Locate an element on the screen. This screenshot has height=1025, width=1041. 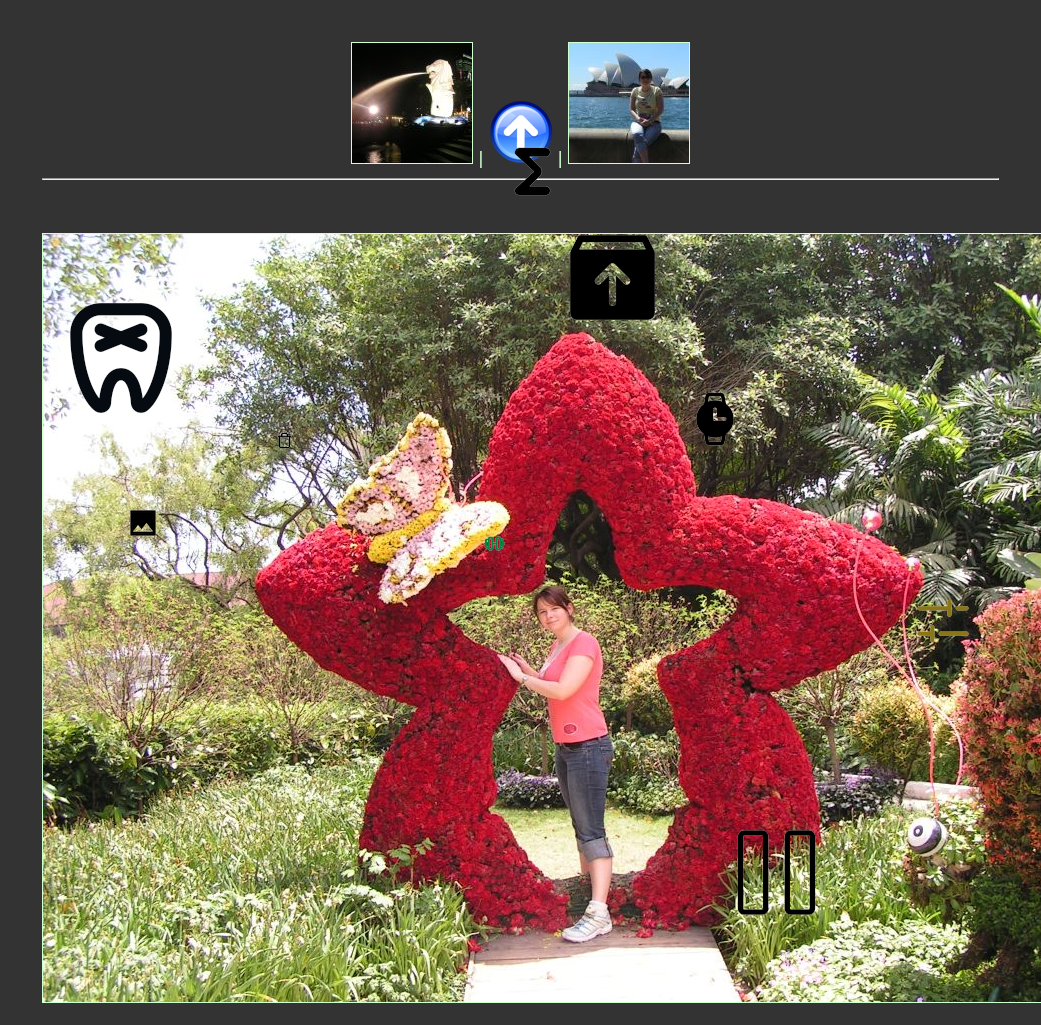
access dental or oral health features is located at coordinates (121, 358).